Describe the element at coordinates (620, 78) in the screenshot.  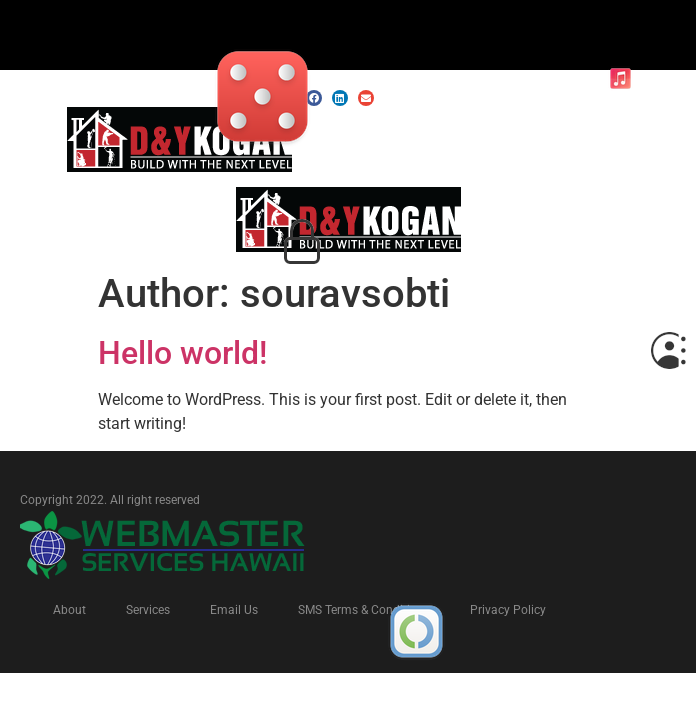
I see `open the music player app` at that location.